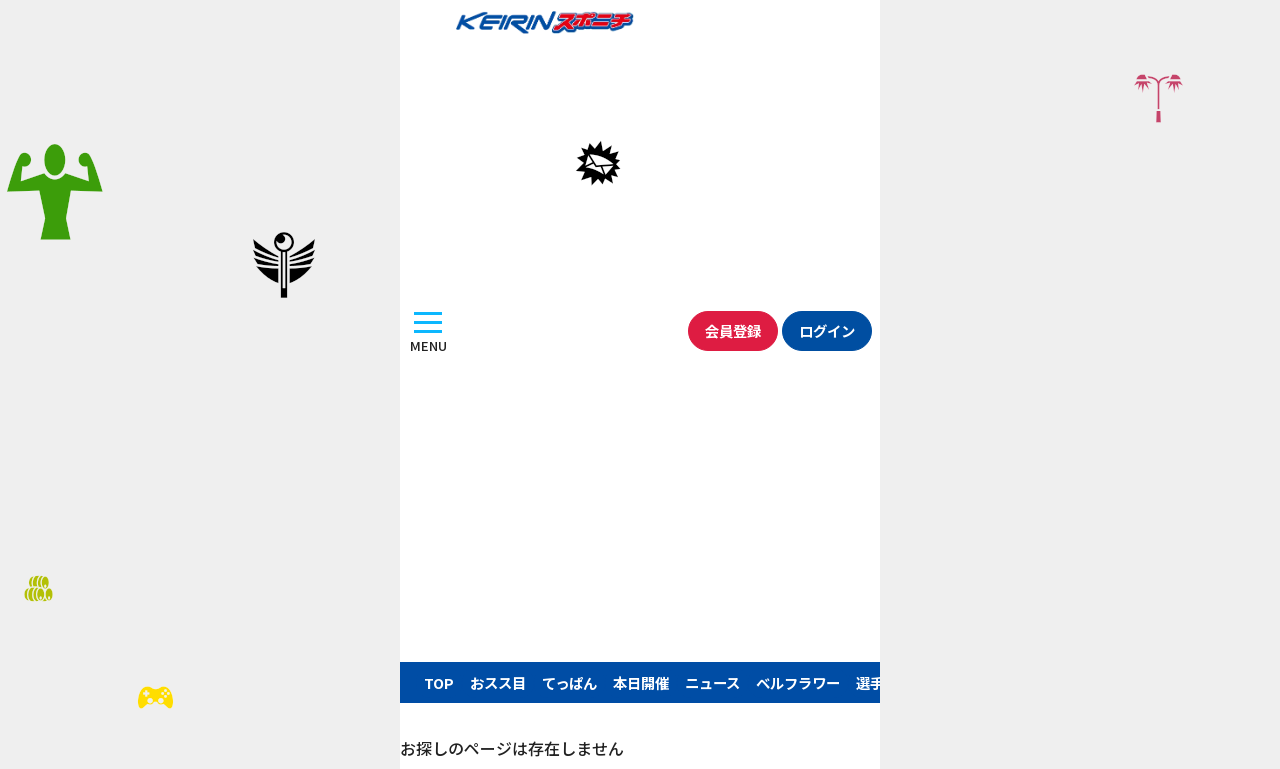 This screenshot has height=769, width=1280. I want to click on open gaming or play games section, so click(155, 697).